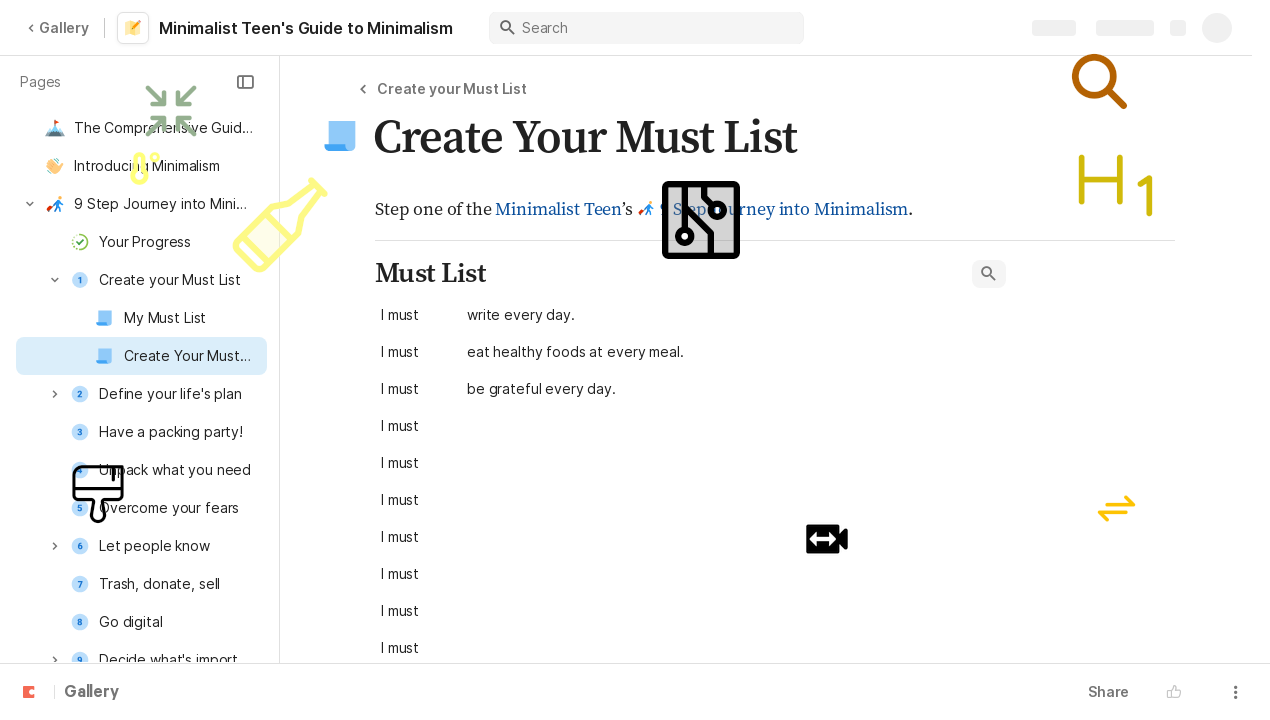 The height and width of the screenshot is (720, 1270). What do you see at coordinates (171, 111) in the screenshot?
I see `exit fullscreen mode` at bounding box center [171, 111].